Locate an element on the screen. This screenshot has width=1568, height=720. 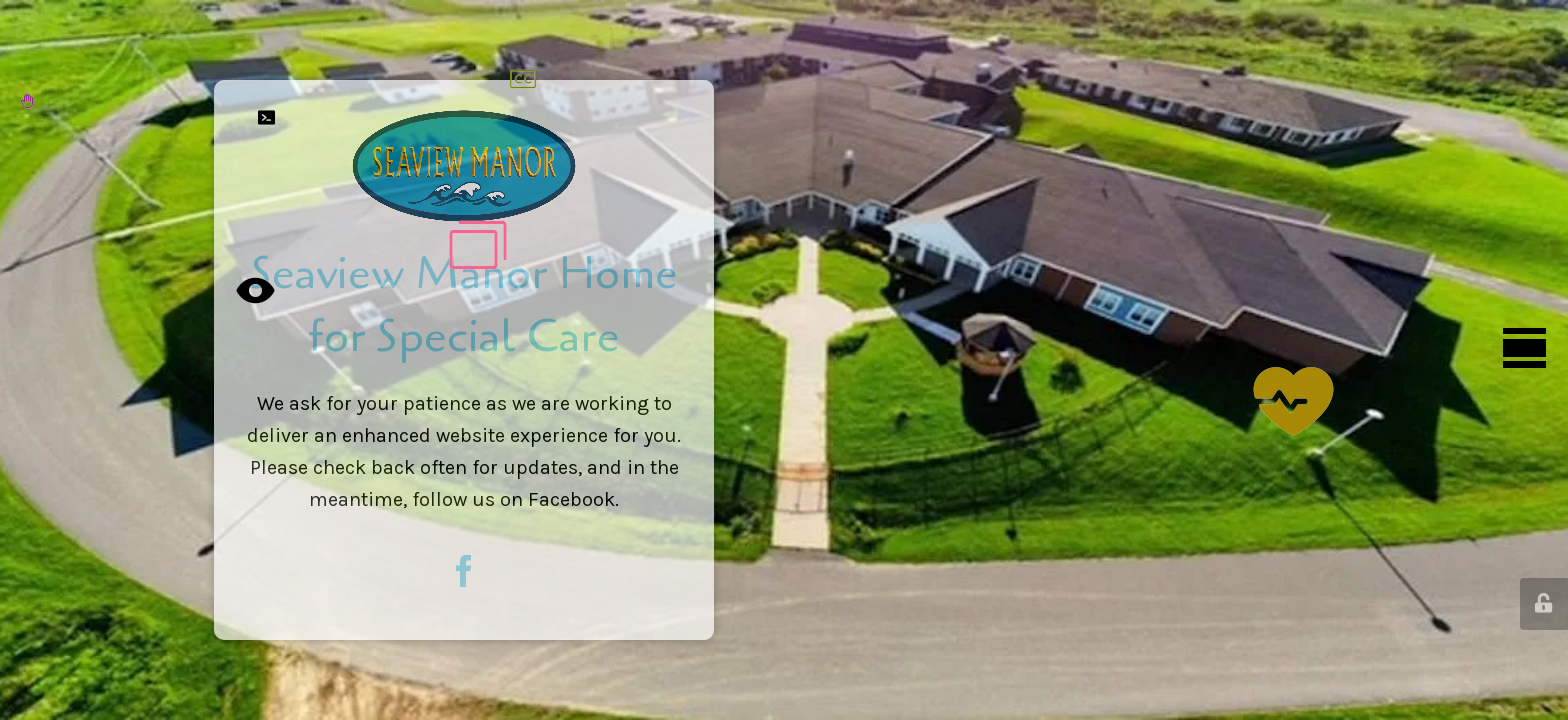
stop or halt an action is located at coordinates (27, 101).